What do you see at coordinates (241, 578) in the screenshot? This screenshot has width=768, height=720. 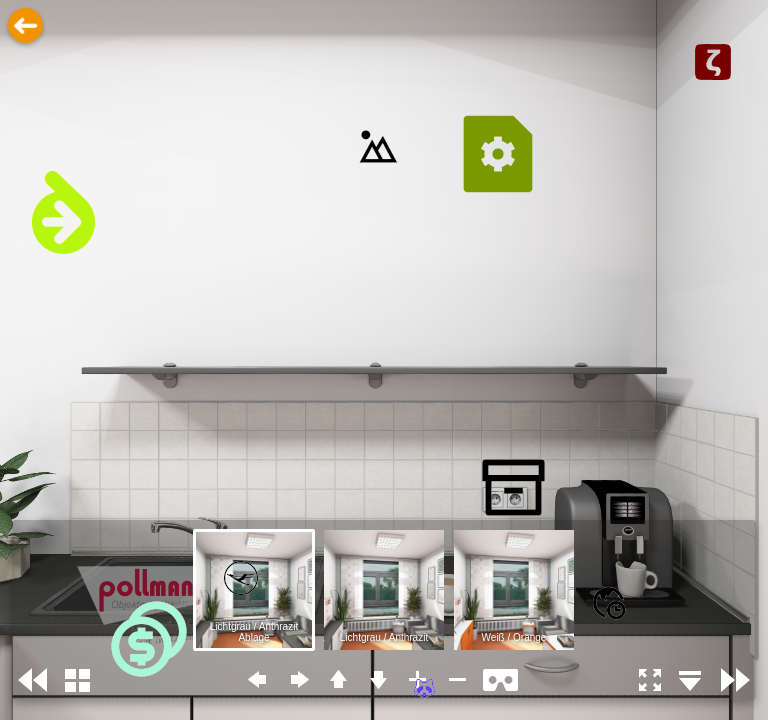 I see `access Lufthansa airline services` at bounding box center [241, 578].